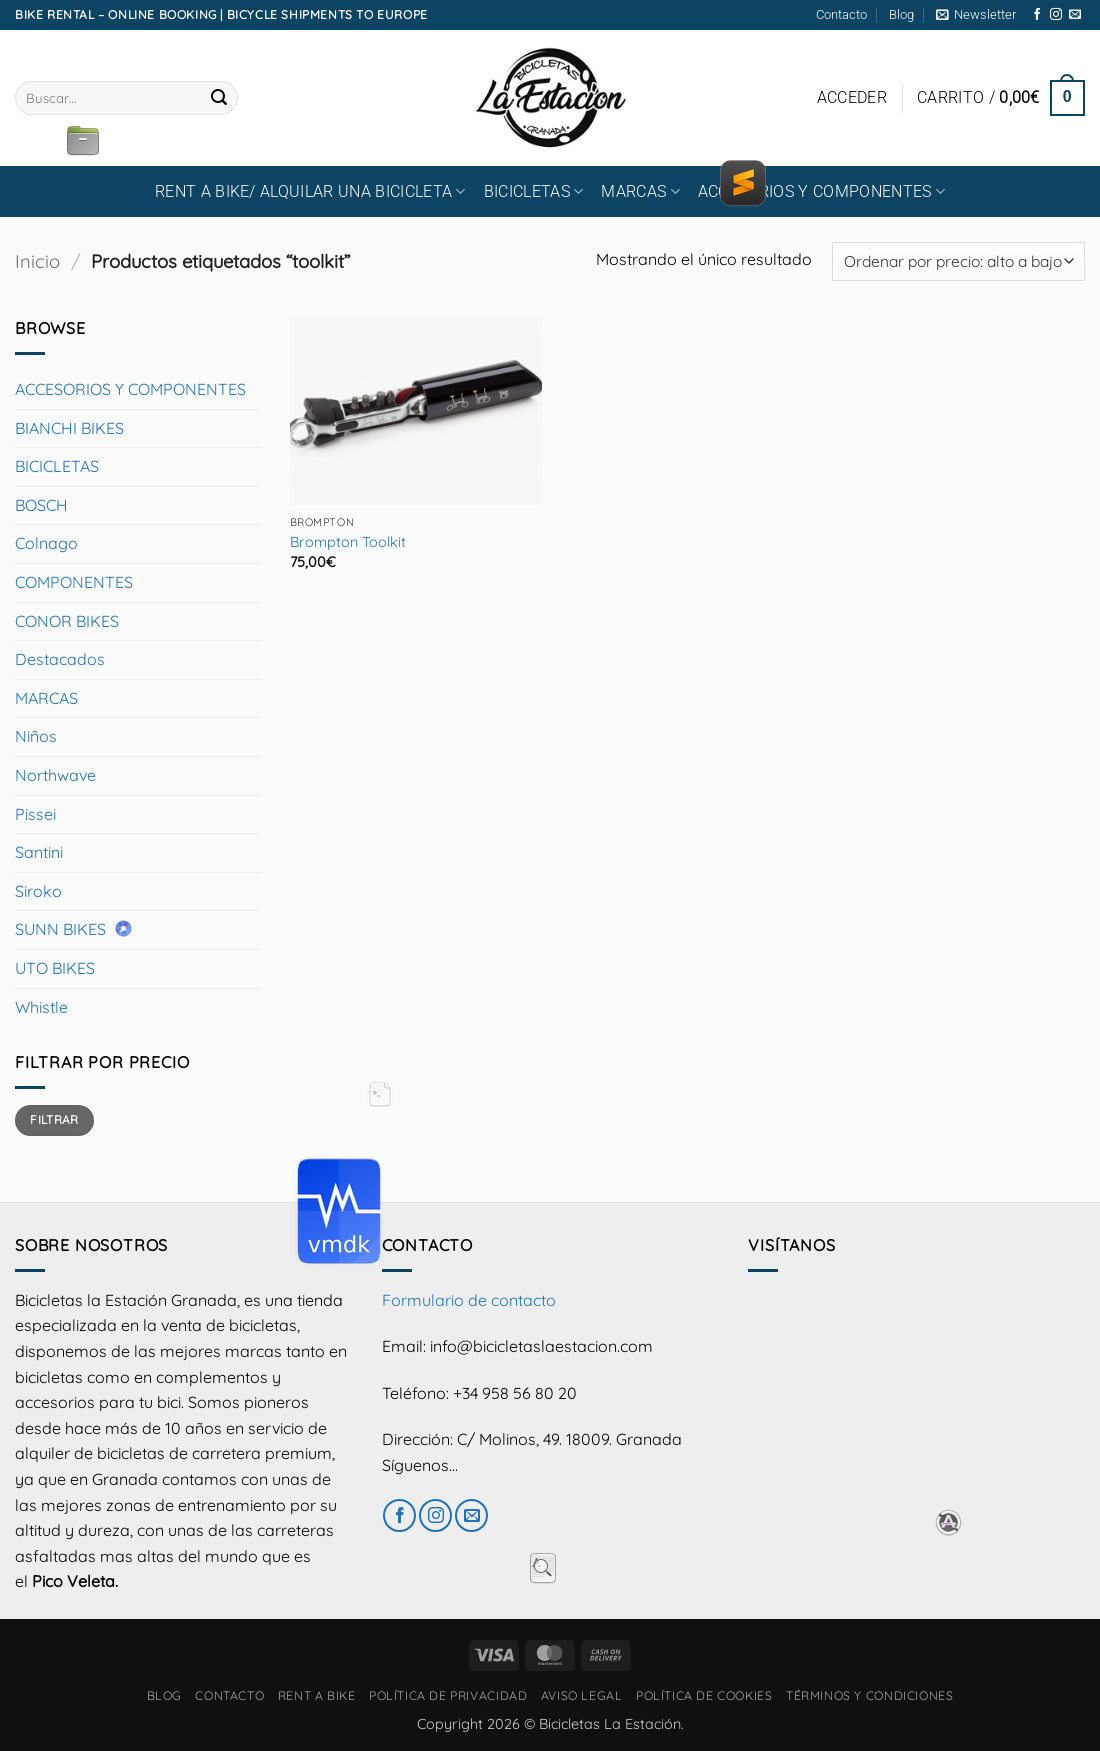 The image size is (1100, 1751). What do you see at coordinates (743, 183) in the screenshot?
I see `open sublime text code editor` at bounding box center [743, 183].